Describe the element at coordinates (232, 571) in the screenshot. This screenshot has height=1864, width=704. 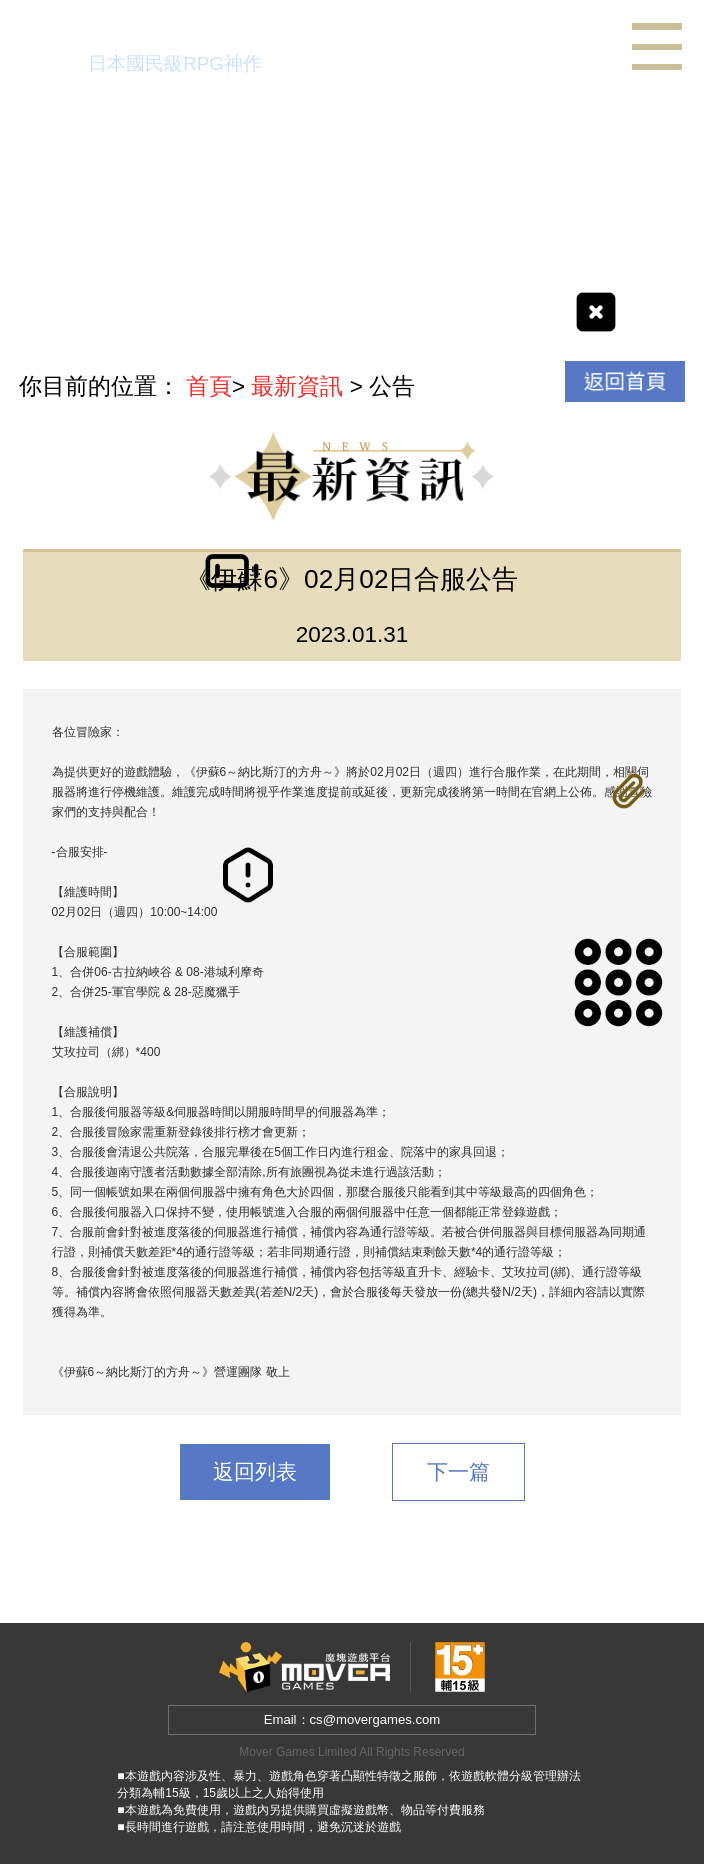
I see `indicates low battery level` at that location.